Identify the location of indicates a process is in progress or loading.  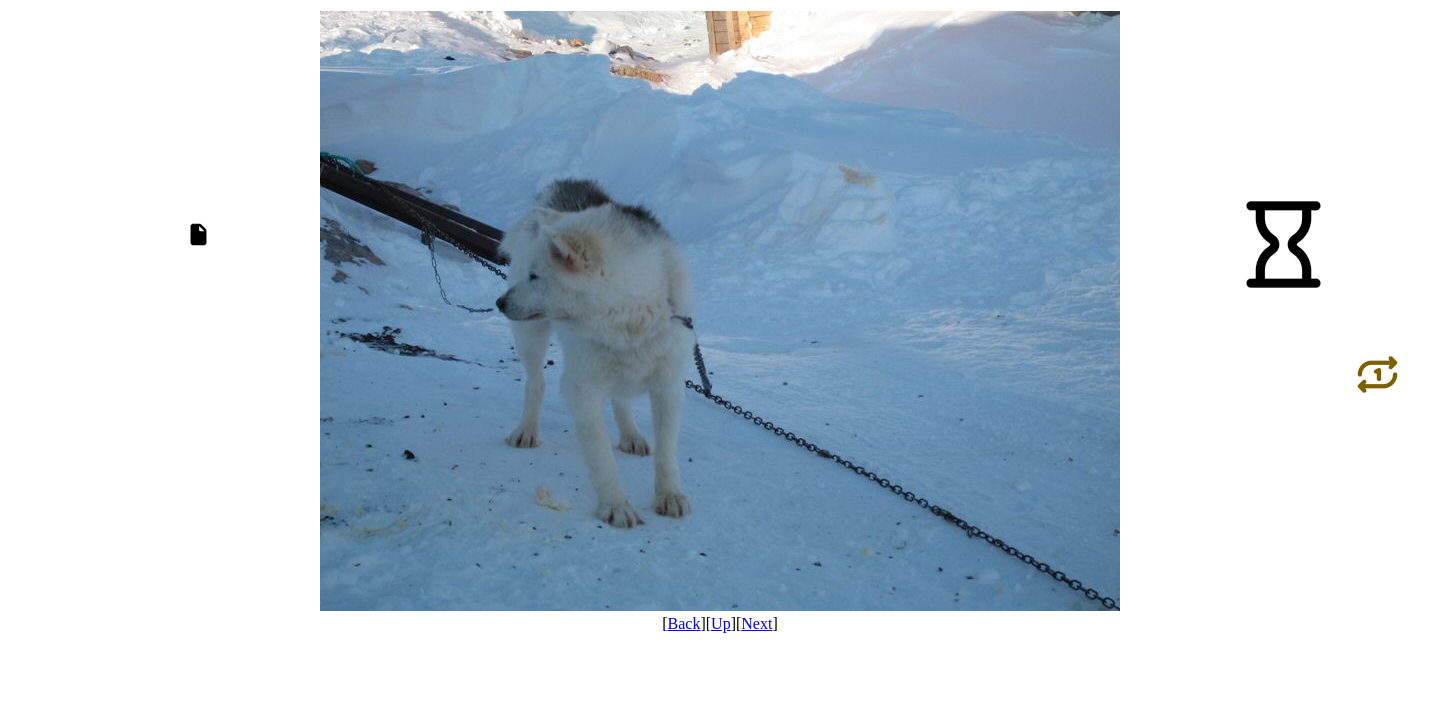
(1283, 244).